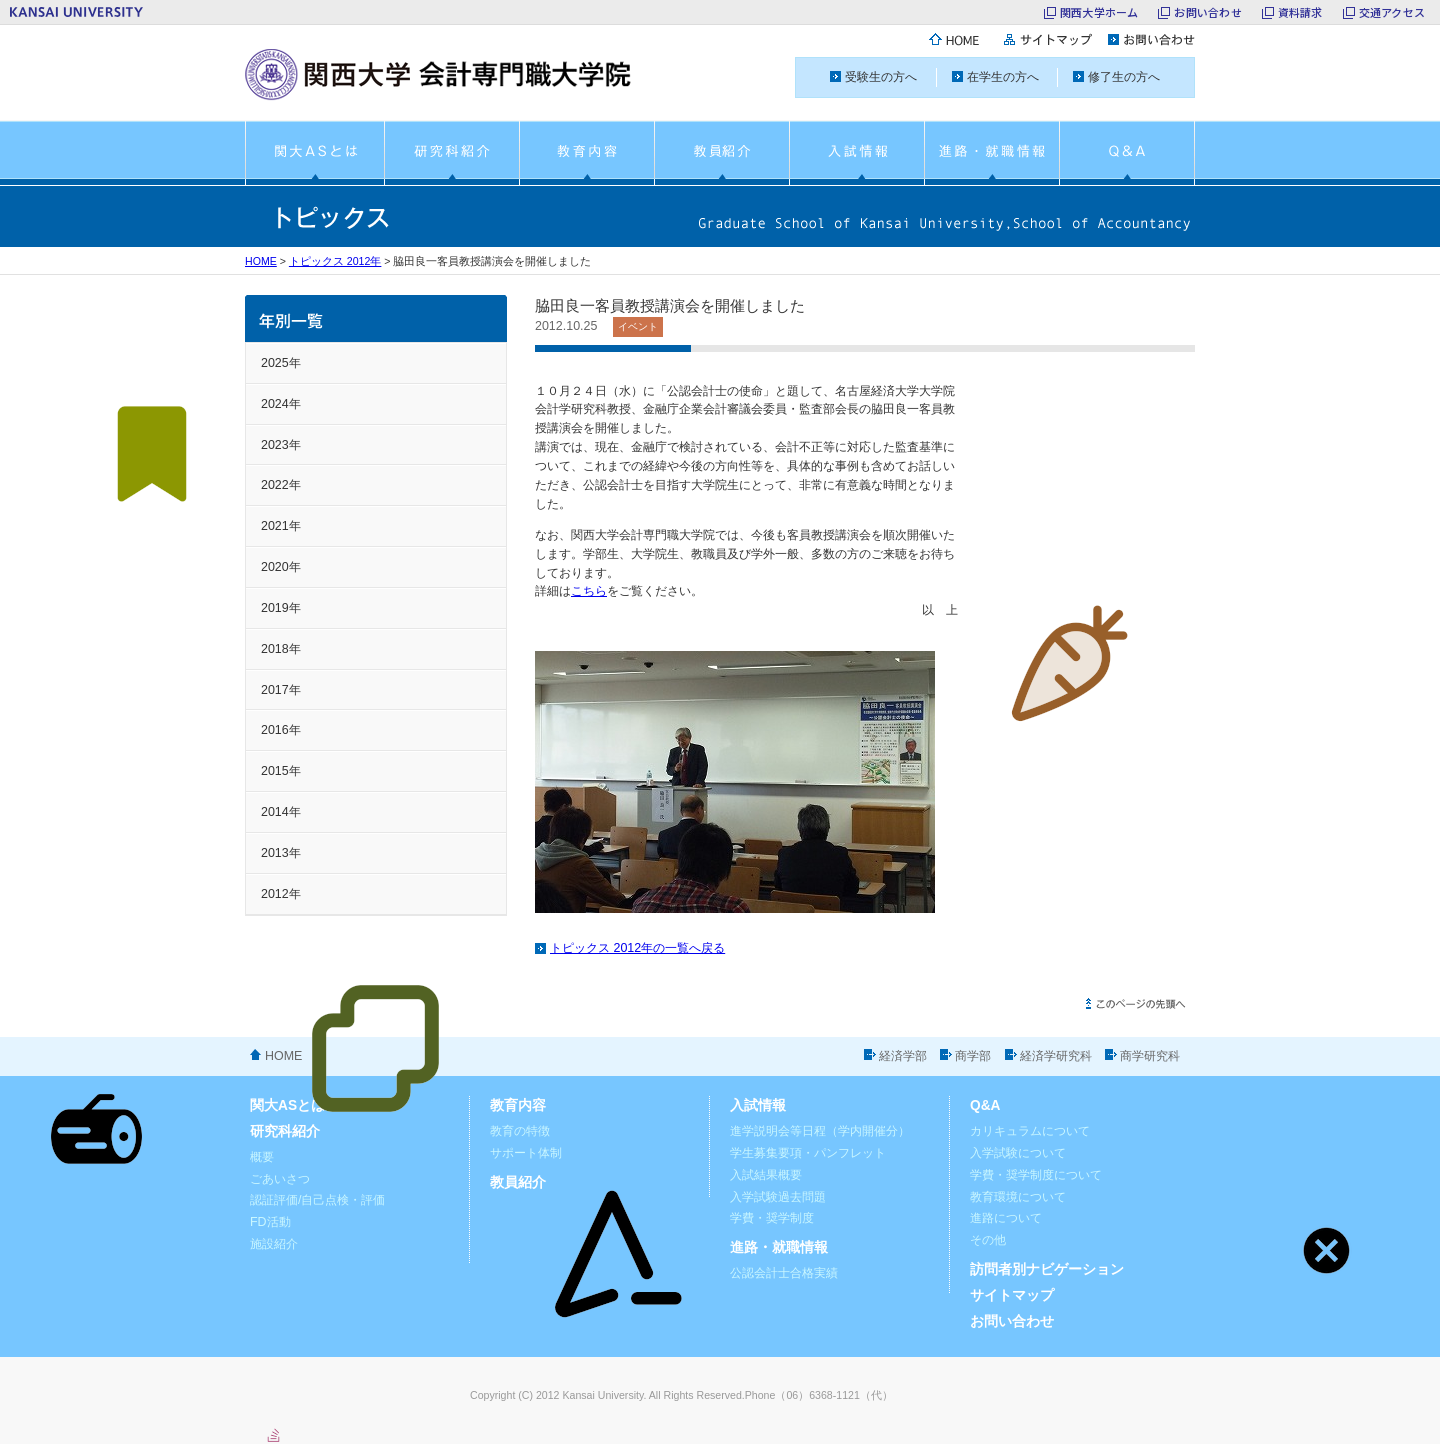 This screenshot has width=1440, height=1444. I want to click on combine or merge selected layers, so click(375, 1048).